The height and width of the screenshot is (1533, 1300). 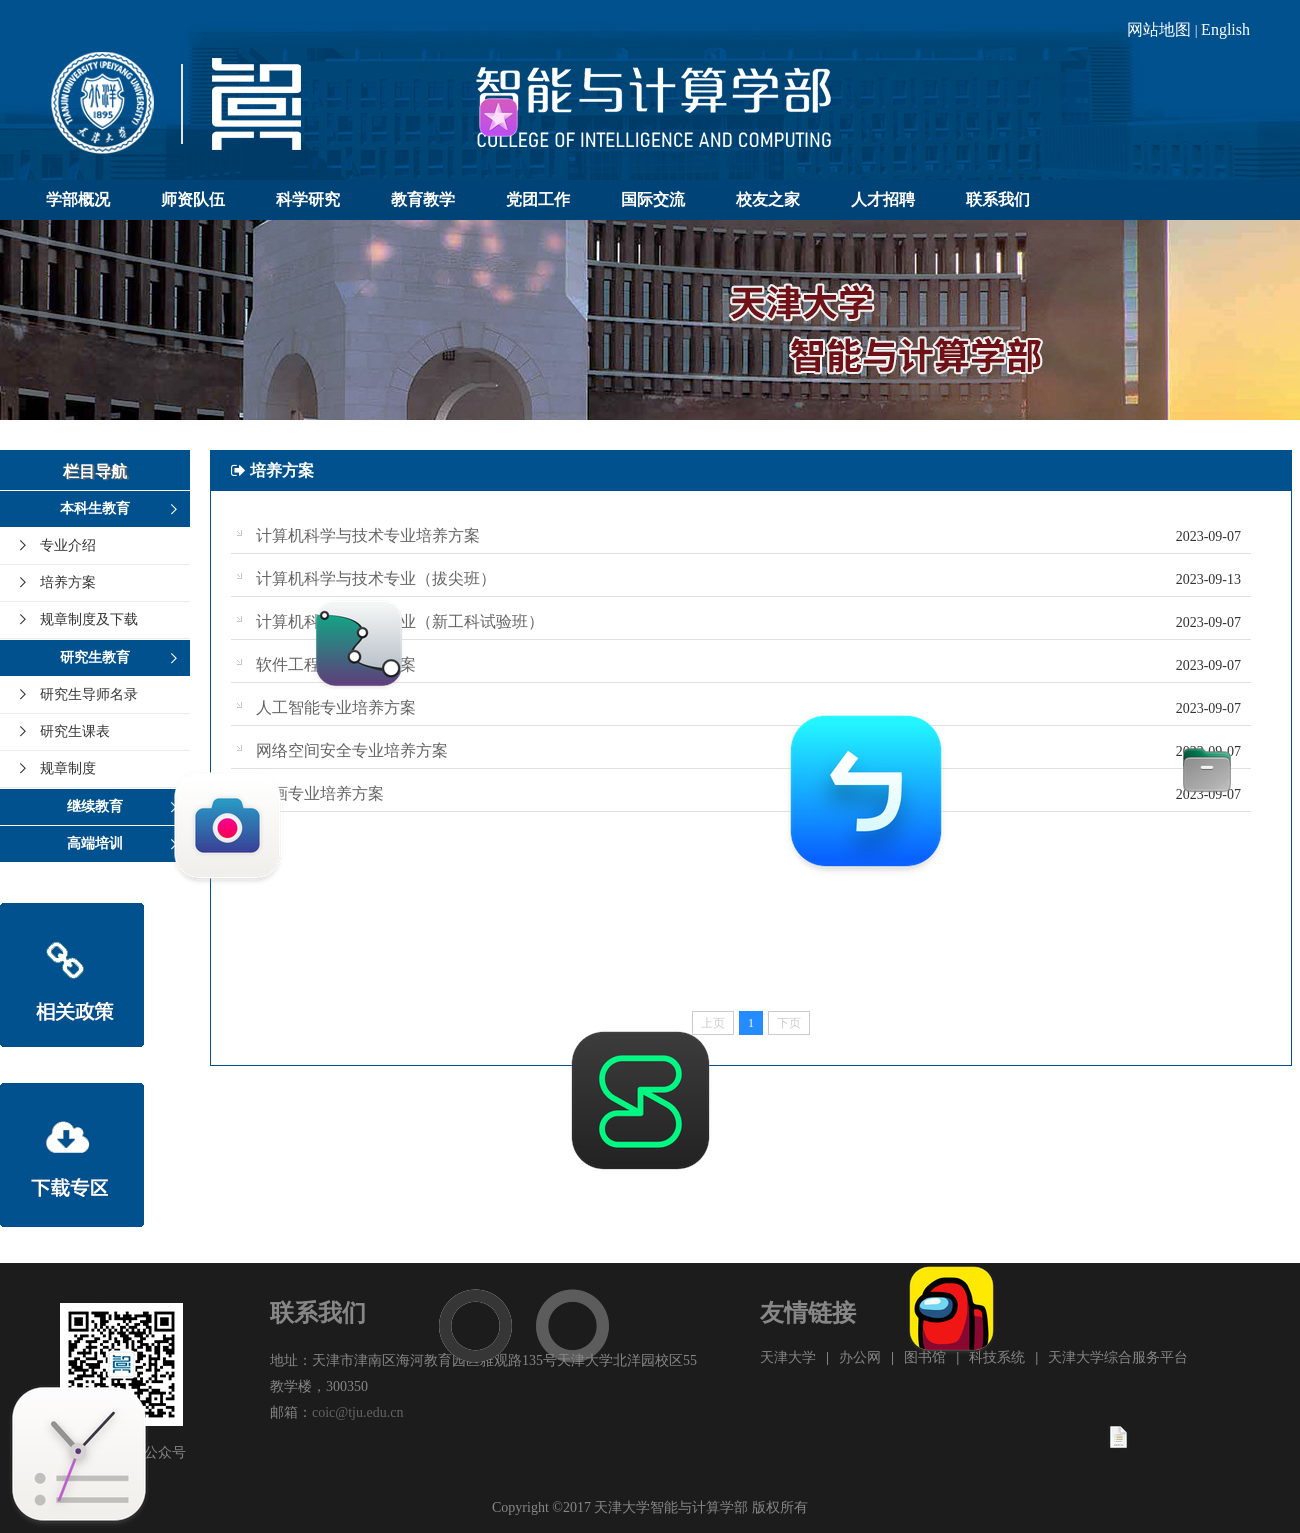 I want to click on open the file manager, so click(x=1207, y=770).